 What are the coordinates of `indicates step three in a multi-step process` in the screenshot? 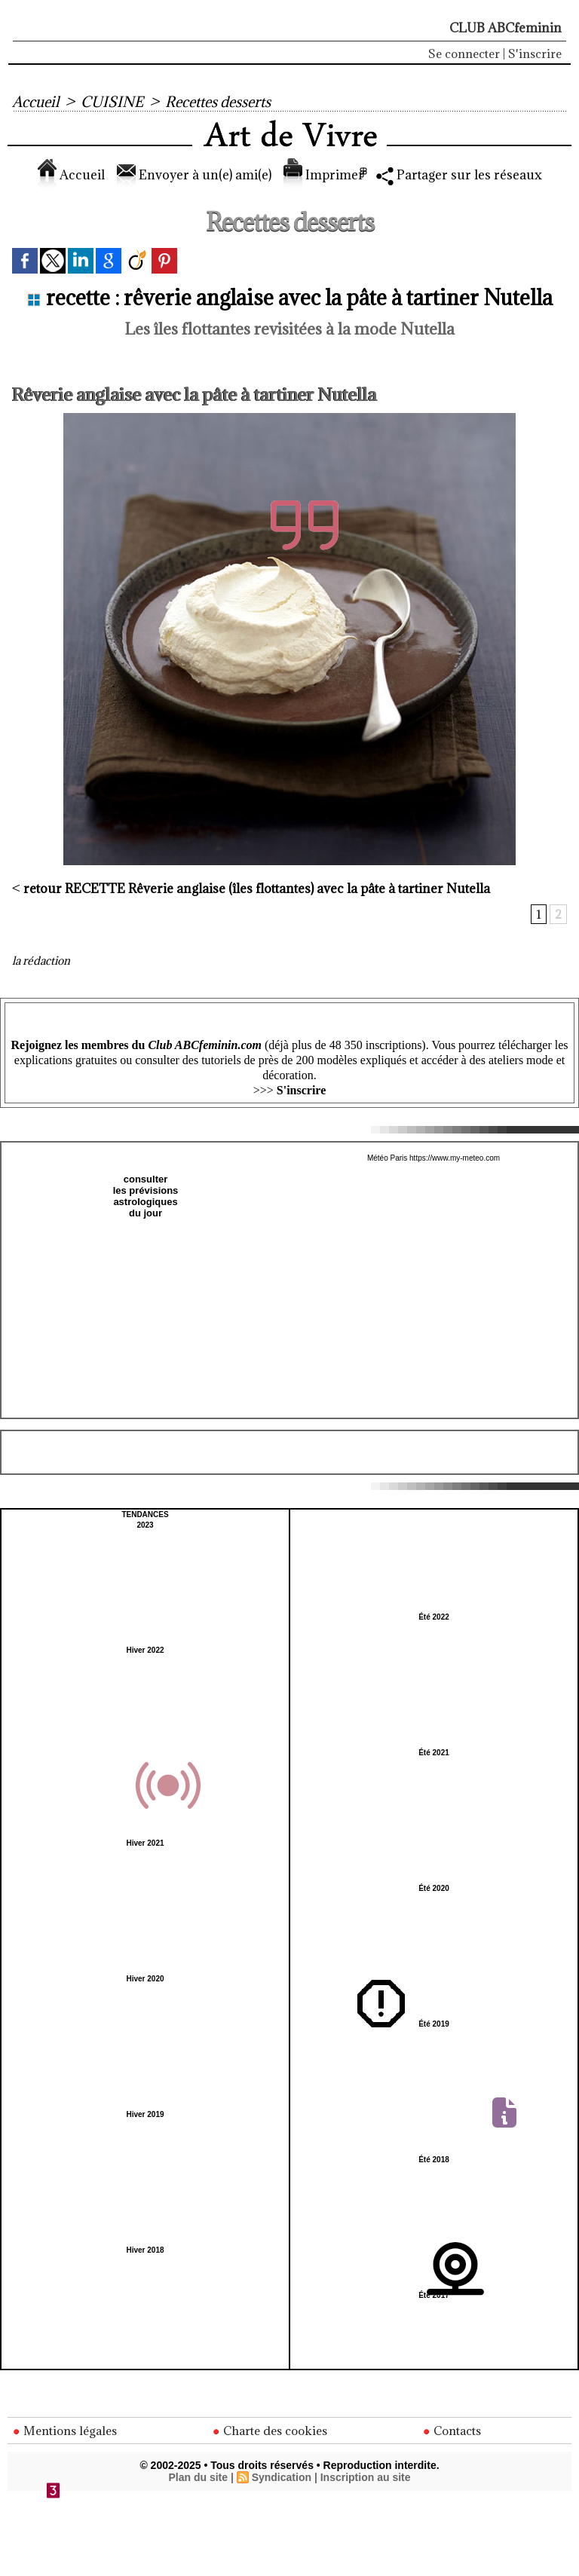 It's located at (53, 2490).